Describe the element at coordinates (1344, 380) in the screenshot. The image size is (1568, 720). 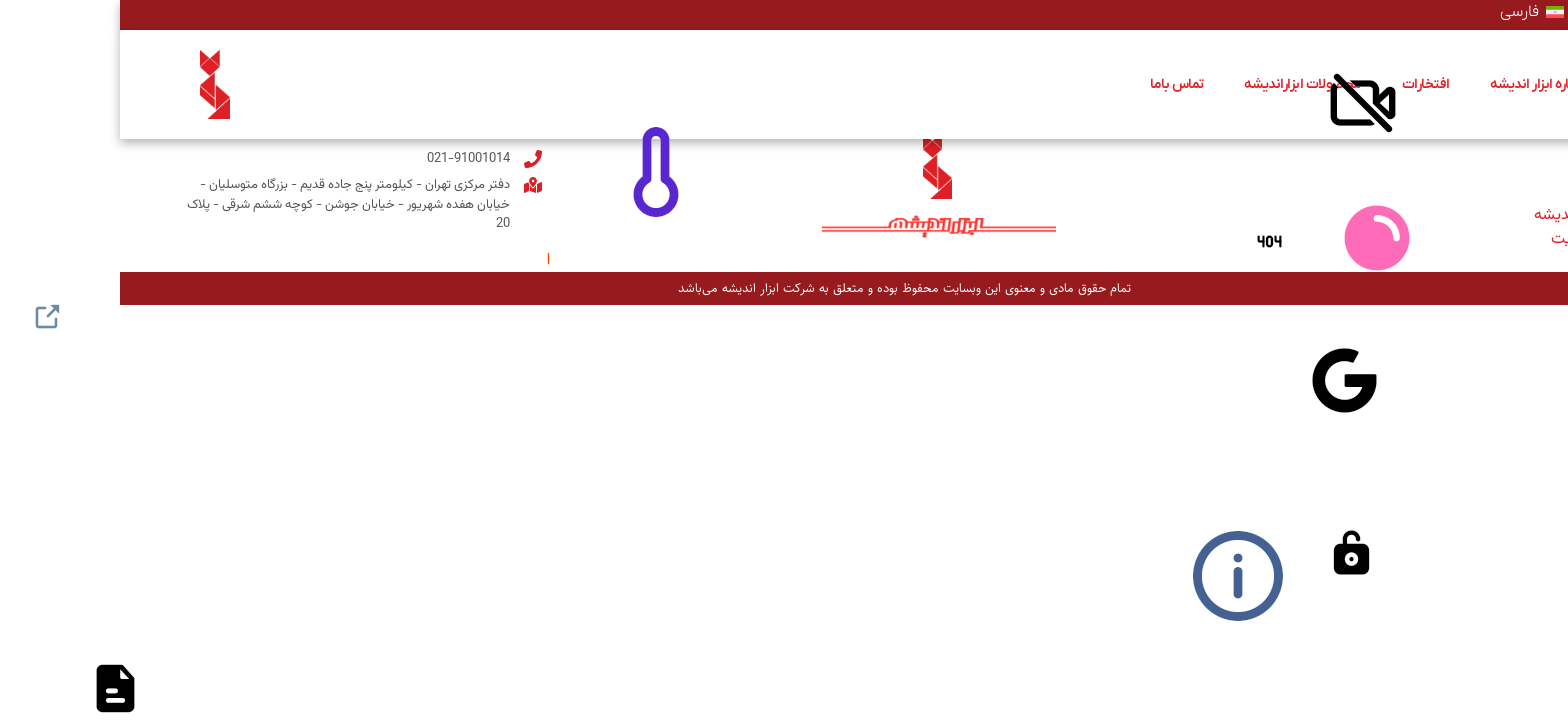
I see `sign in with Google` at that location.